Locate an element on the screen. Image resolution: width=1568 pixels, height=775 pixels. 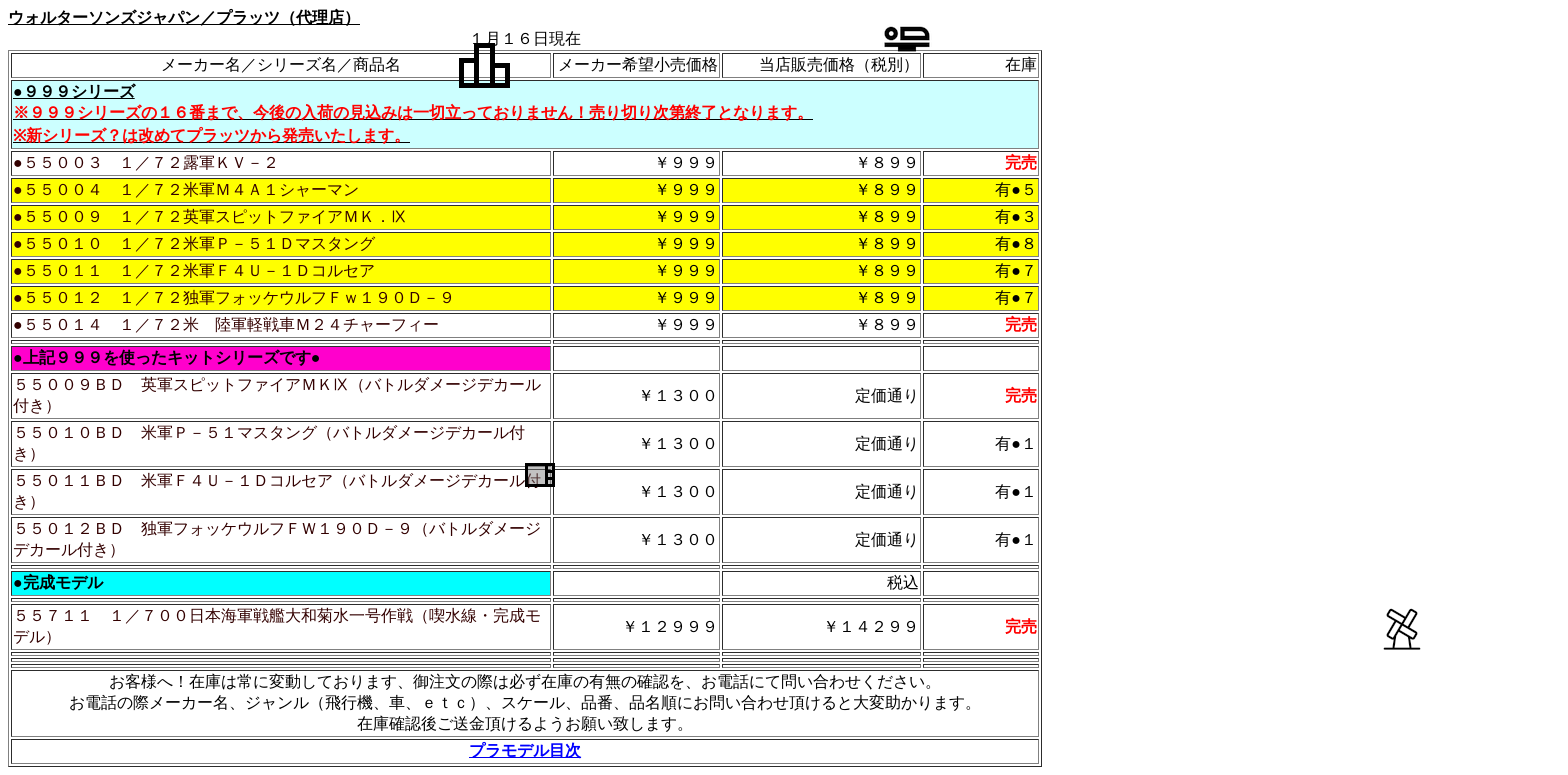
view leaderboard rankings is located at coordinates (484, 65).